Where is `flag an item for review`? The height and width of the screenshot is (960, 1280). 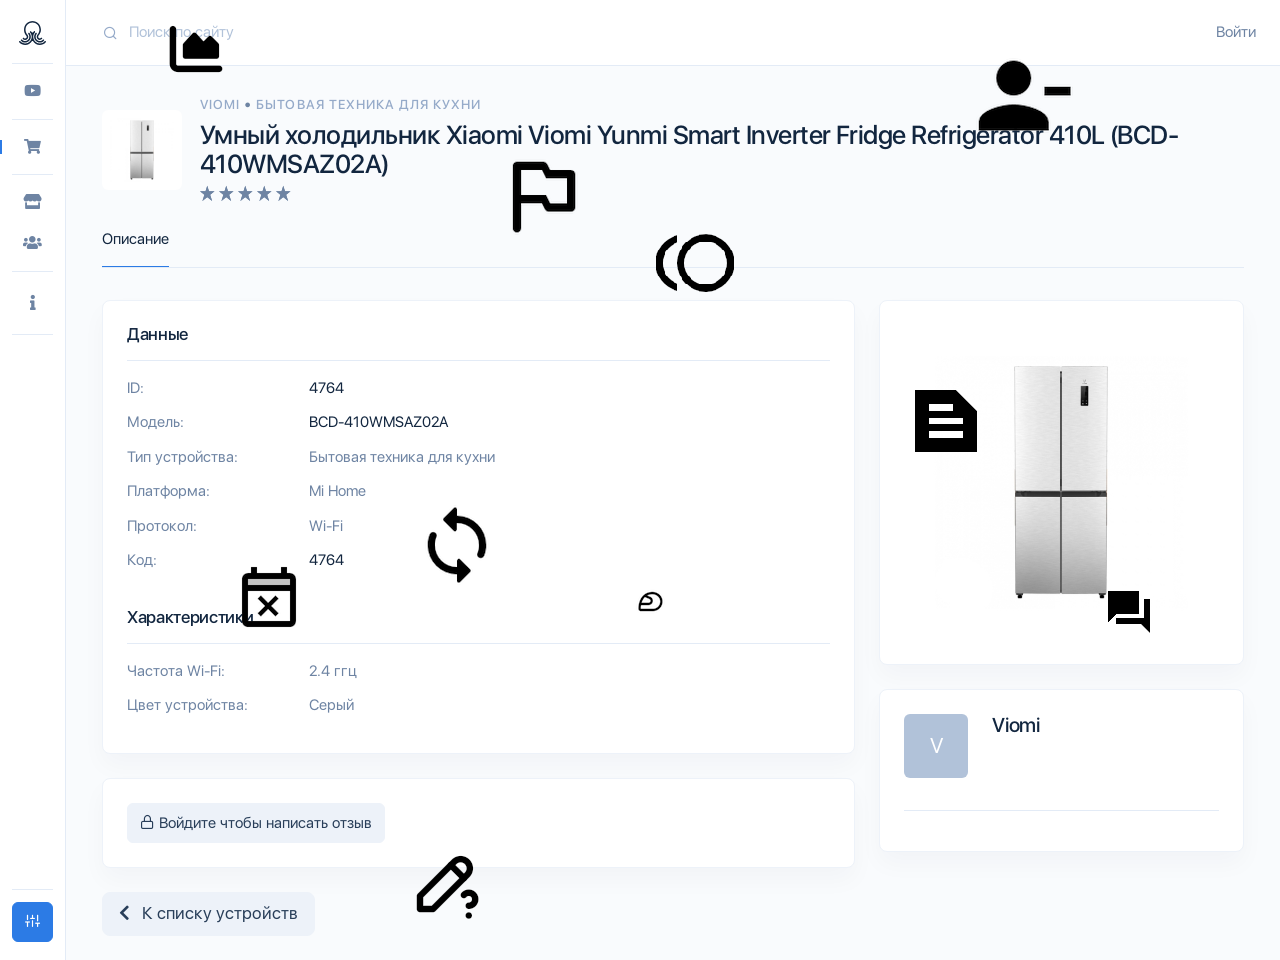 flag an item for review is located at coordinates (542, 195).